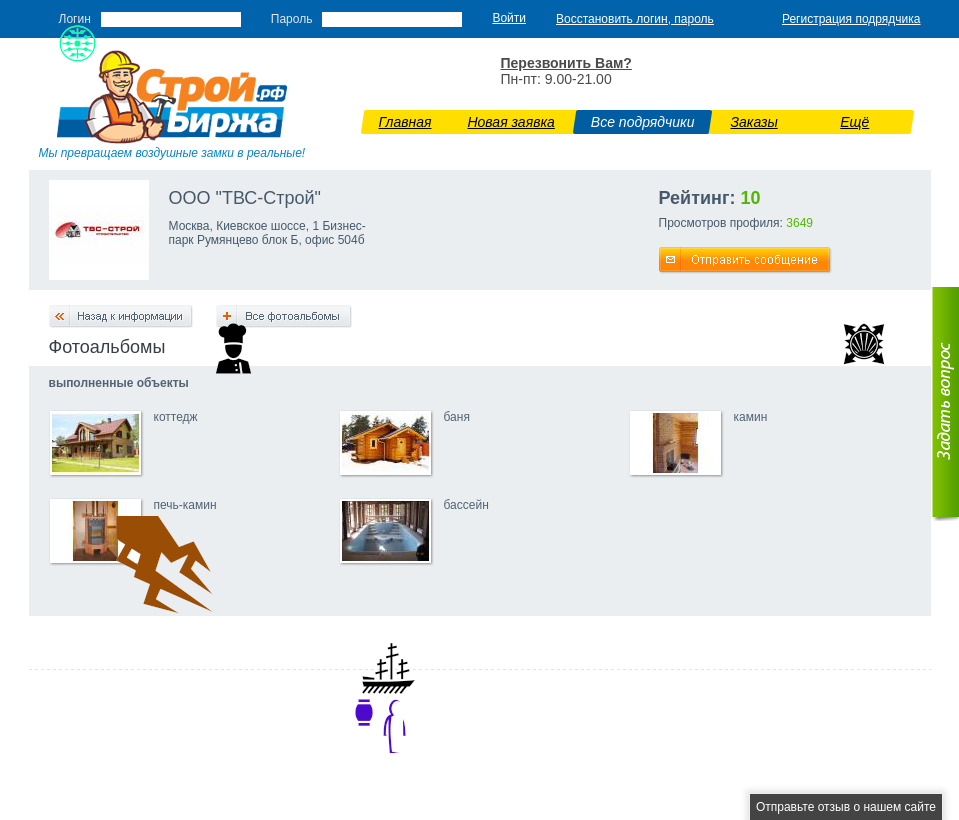 This screenshot has width=959, height=820. Describe the element at coordinates (77, 43) in the screenshot. I see `access cage or enclosure settings in a game` at that location.